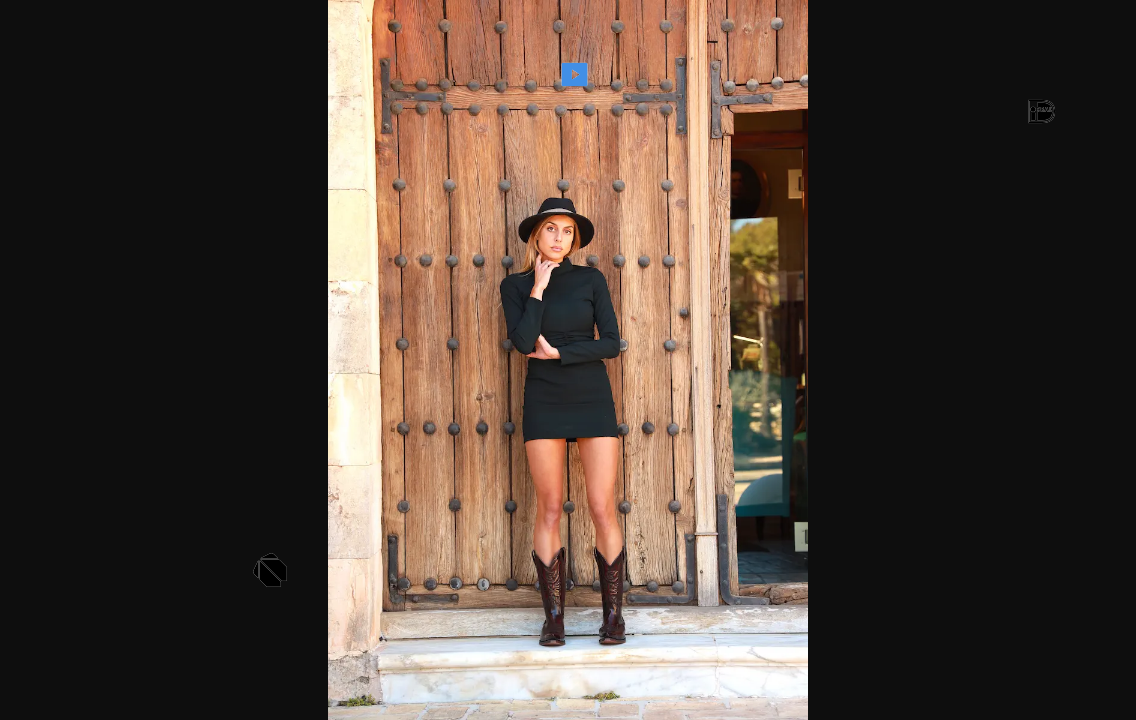 This screenshot has height=720, width=1136. I want to click on pay with iDEAL payment method, so click(1041, 111).